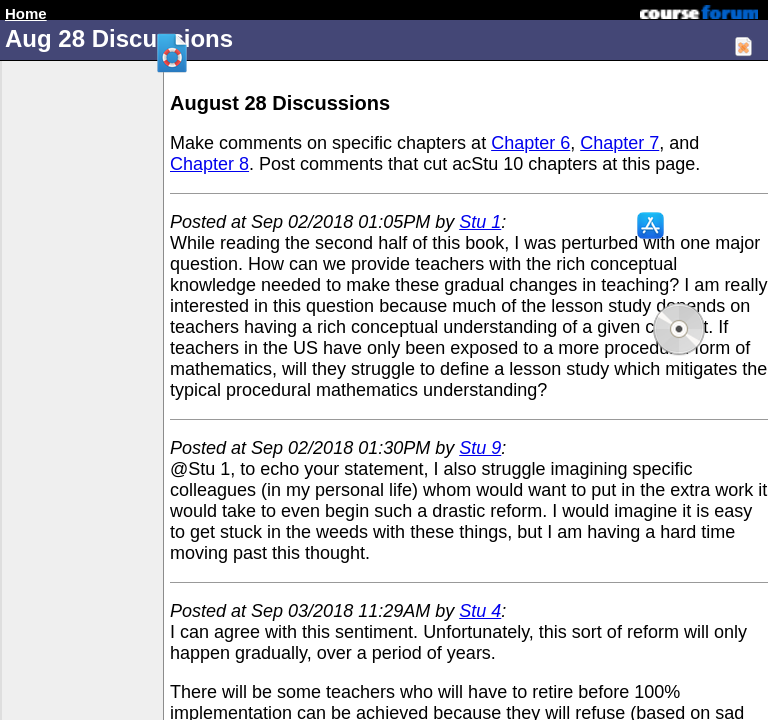  Describe the element at coordinates (172, 53) in the screenshot. I see `a compiled html help file (.chm)` at that location.